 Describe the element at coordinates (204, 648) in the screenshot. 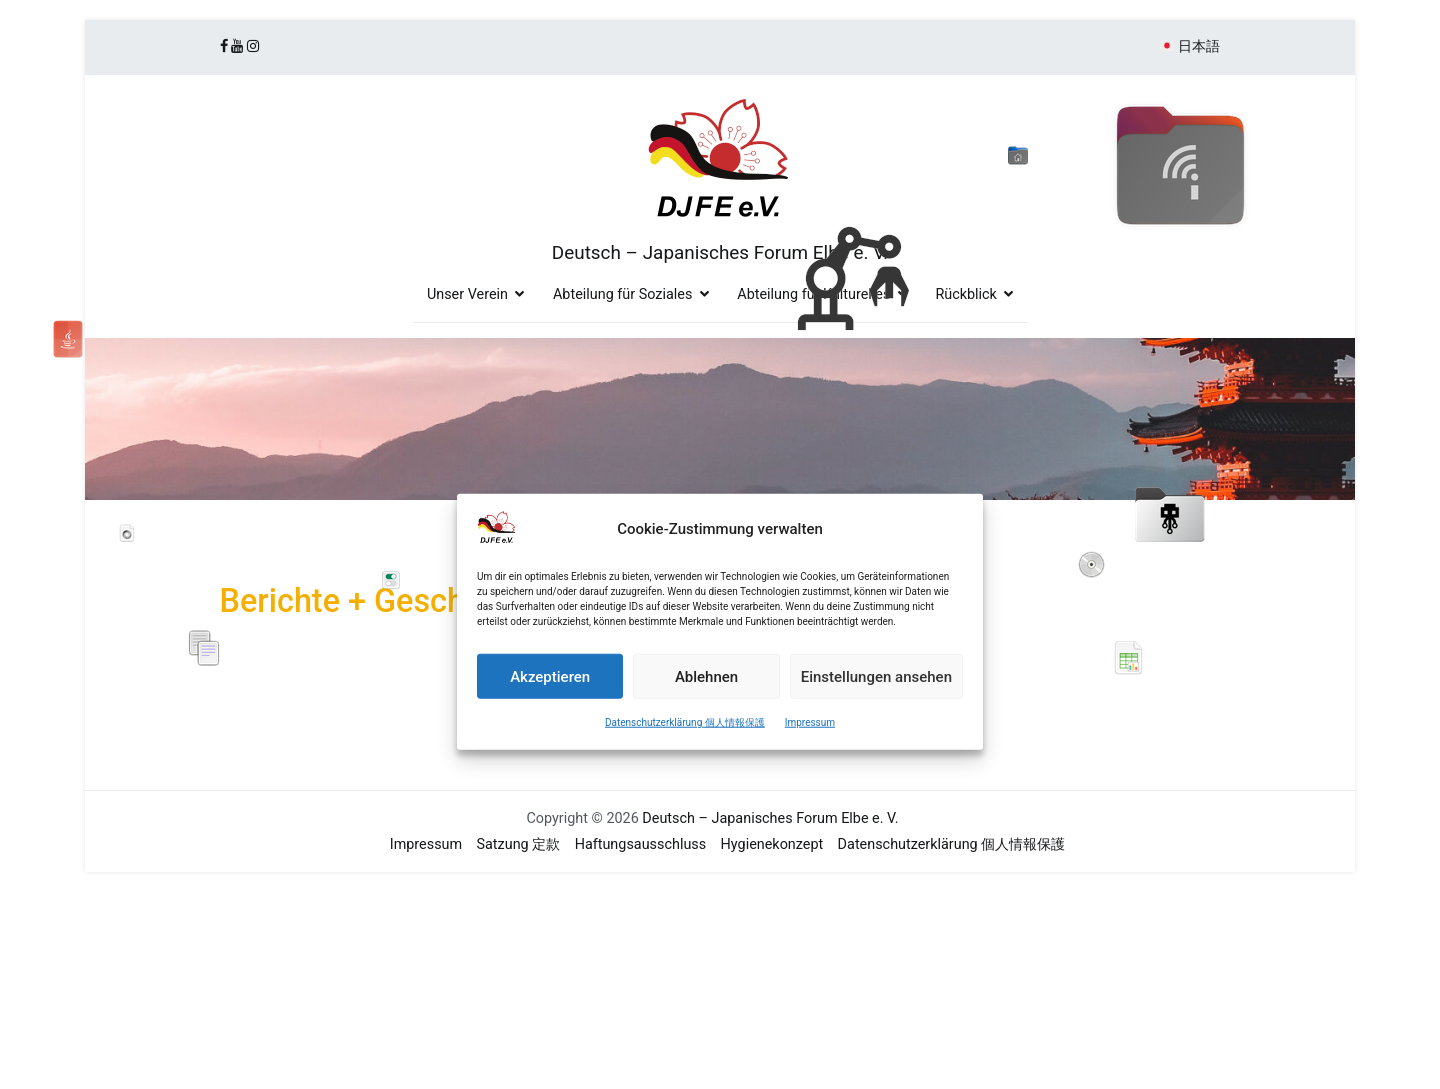

I see `copy selected content to clipboard` at that location.